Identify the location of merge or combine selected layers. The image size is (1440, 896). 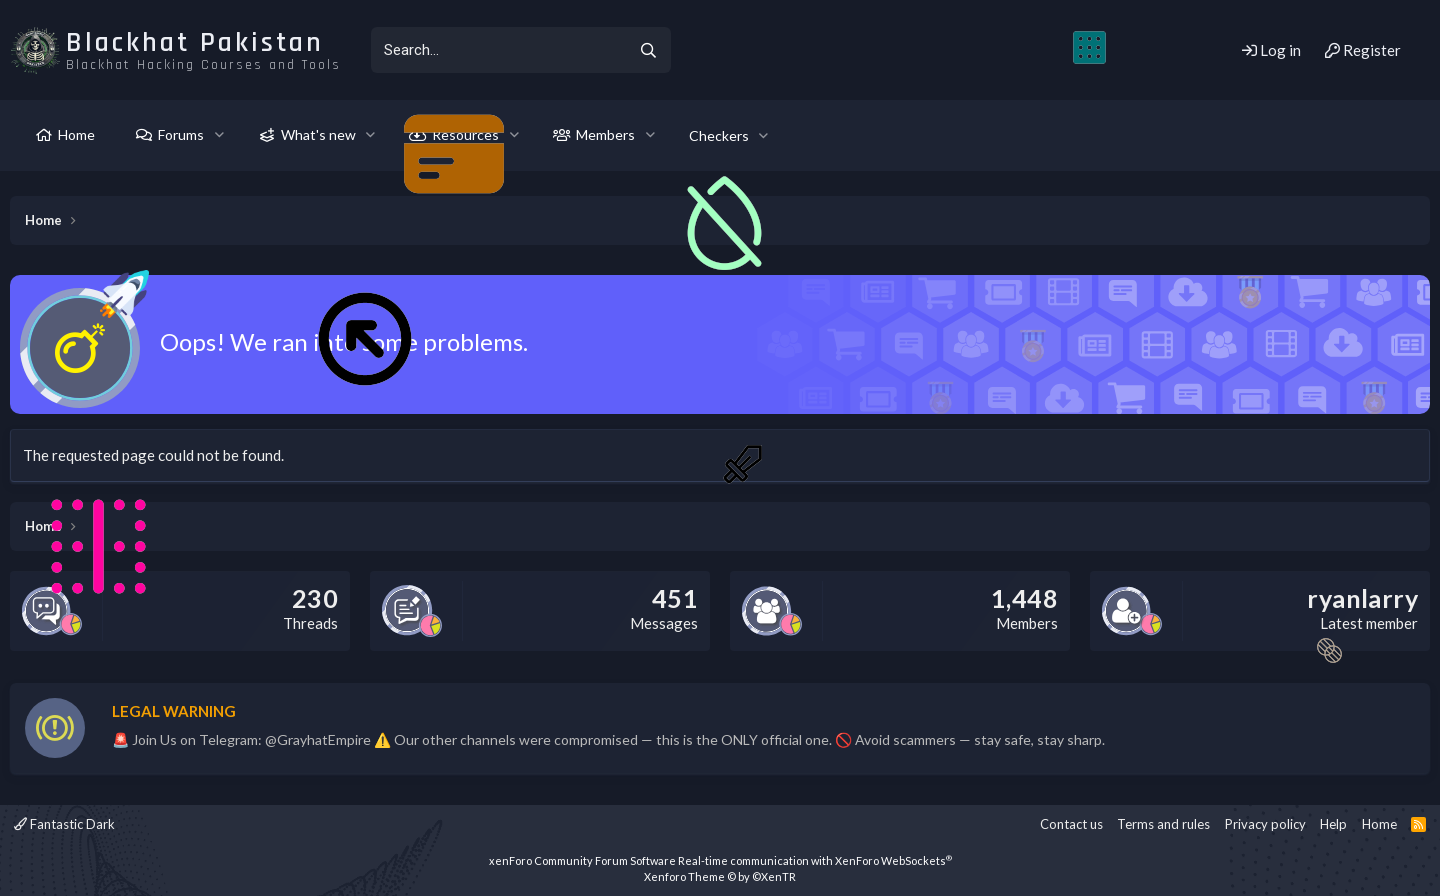
(1329, 650).